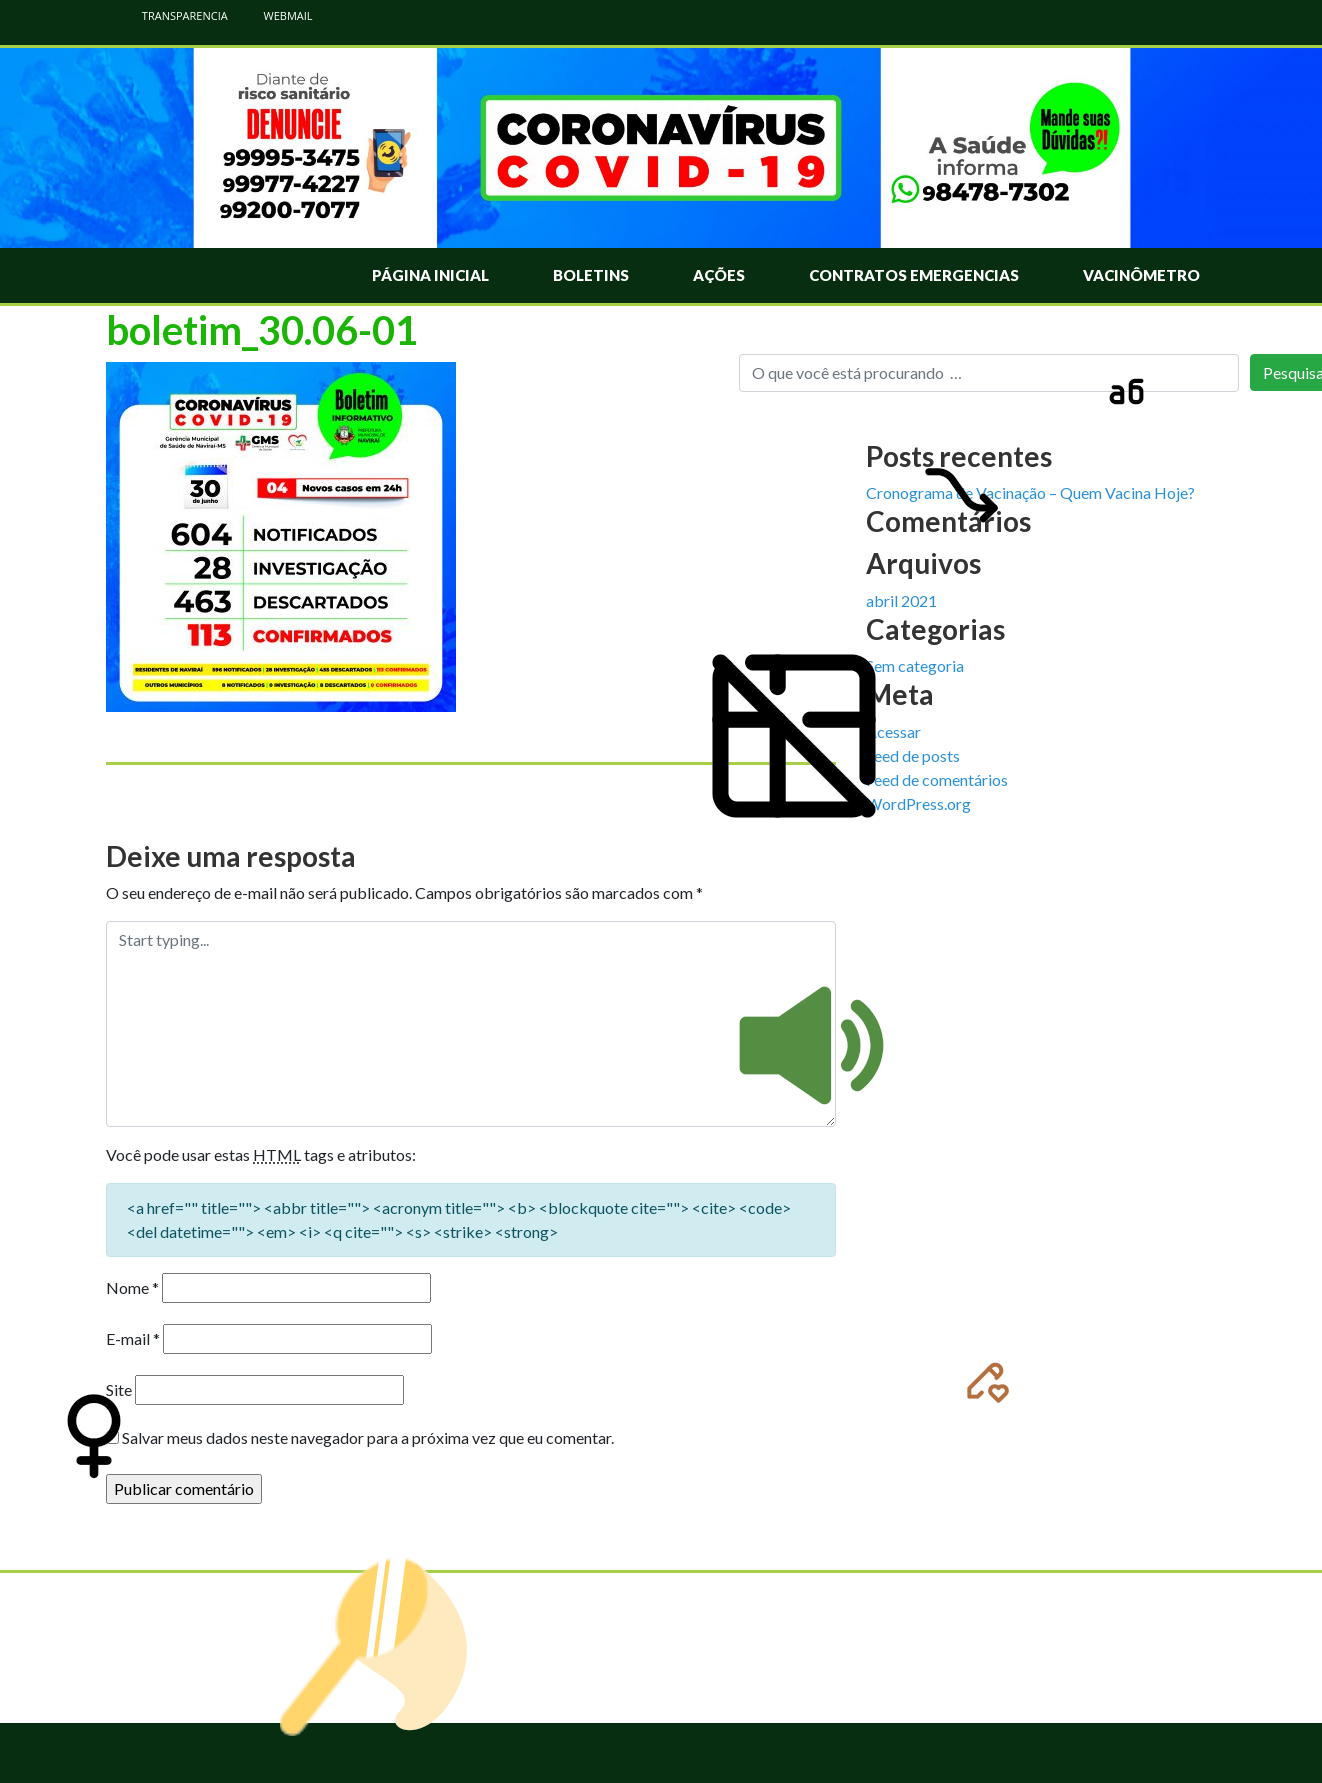  I want to click on disable table view, so click(794, 736).